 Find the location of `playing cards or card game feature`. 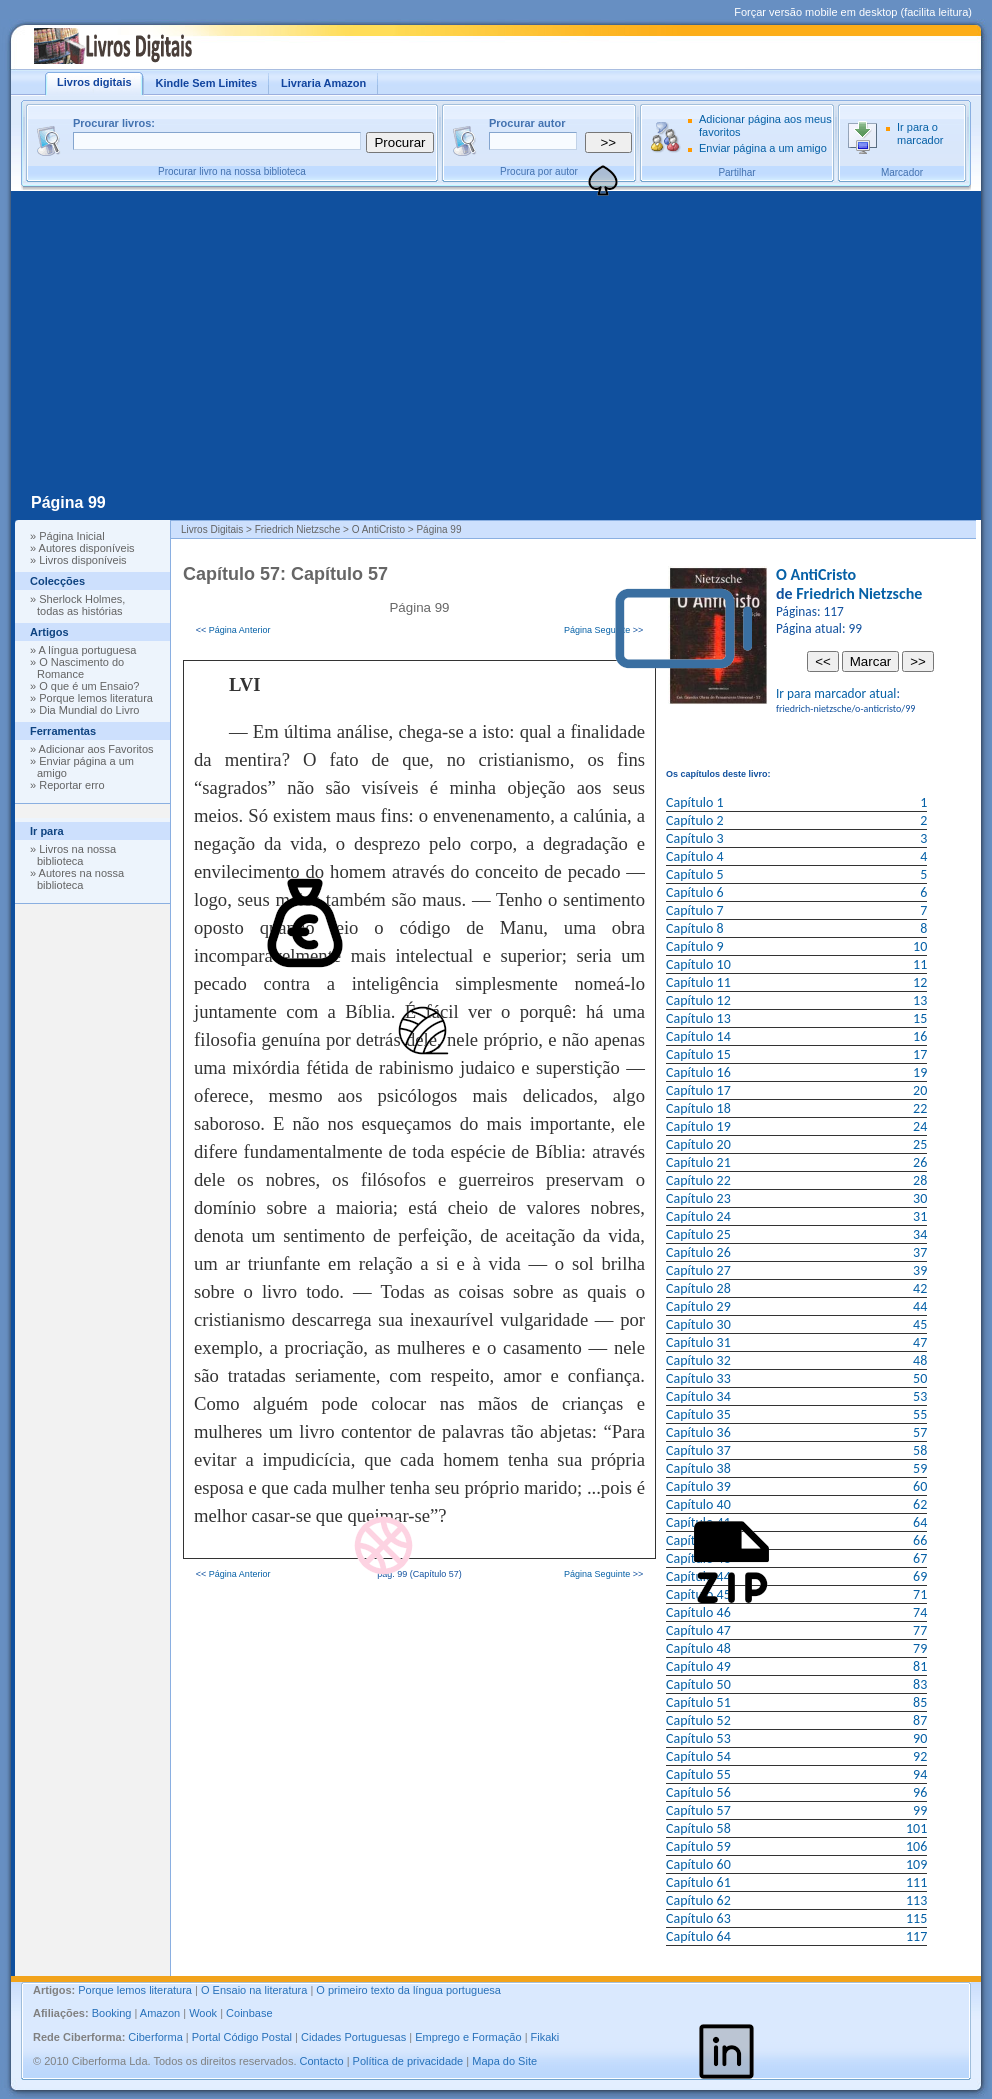

playing cards or card game feature is located at coordinates (603, 181).